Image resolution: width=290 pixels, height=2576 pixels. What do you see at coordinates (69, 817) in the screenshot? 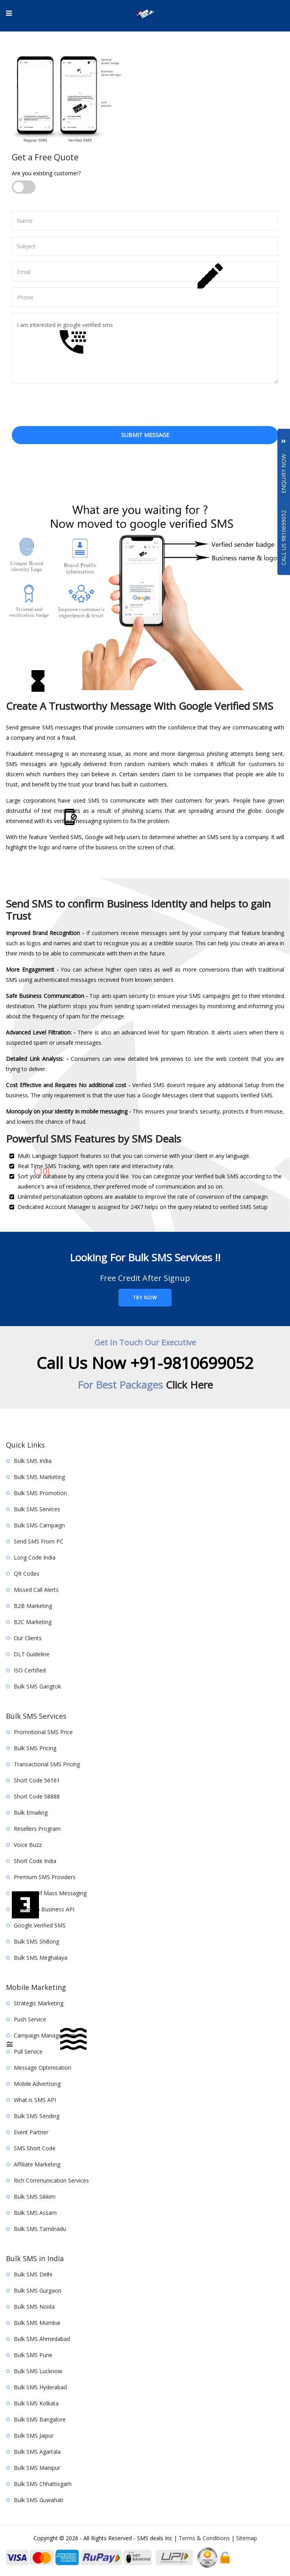
I see `block or restrict an app` at bounding box center [69, 817].